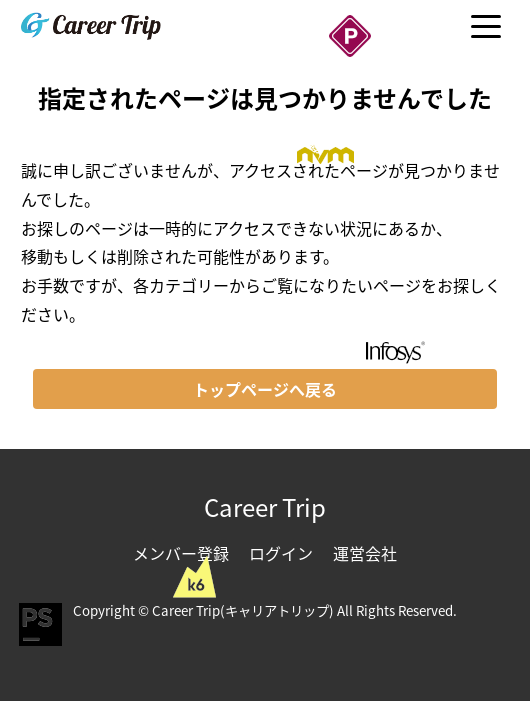 Image resolution: width=530 pixels, height=720 pixels. I want to click on pre-commit logo, so click(350, 36).